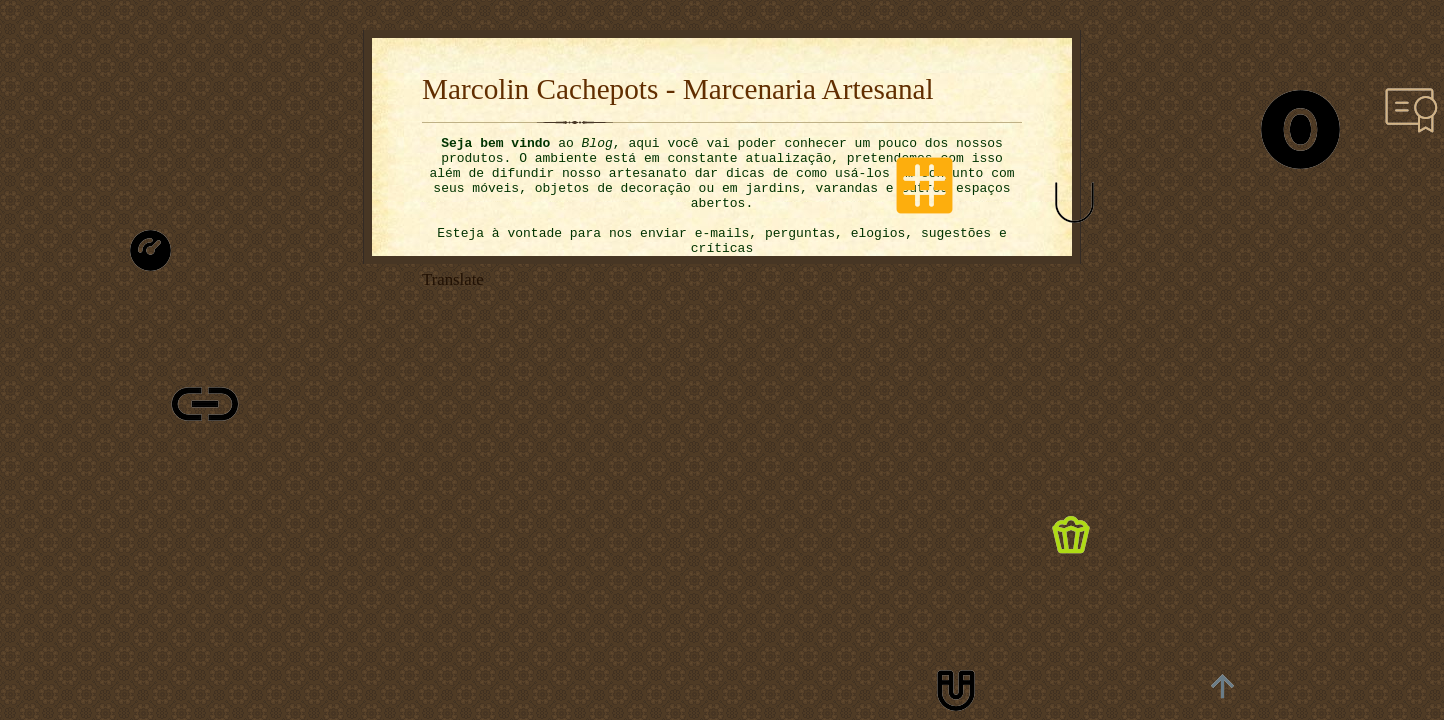 This screenshot has height=720, width=1444. I want to click on add or browse hashtags, so click(924, 185).